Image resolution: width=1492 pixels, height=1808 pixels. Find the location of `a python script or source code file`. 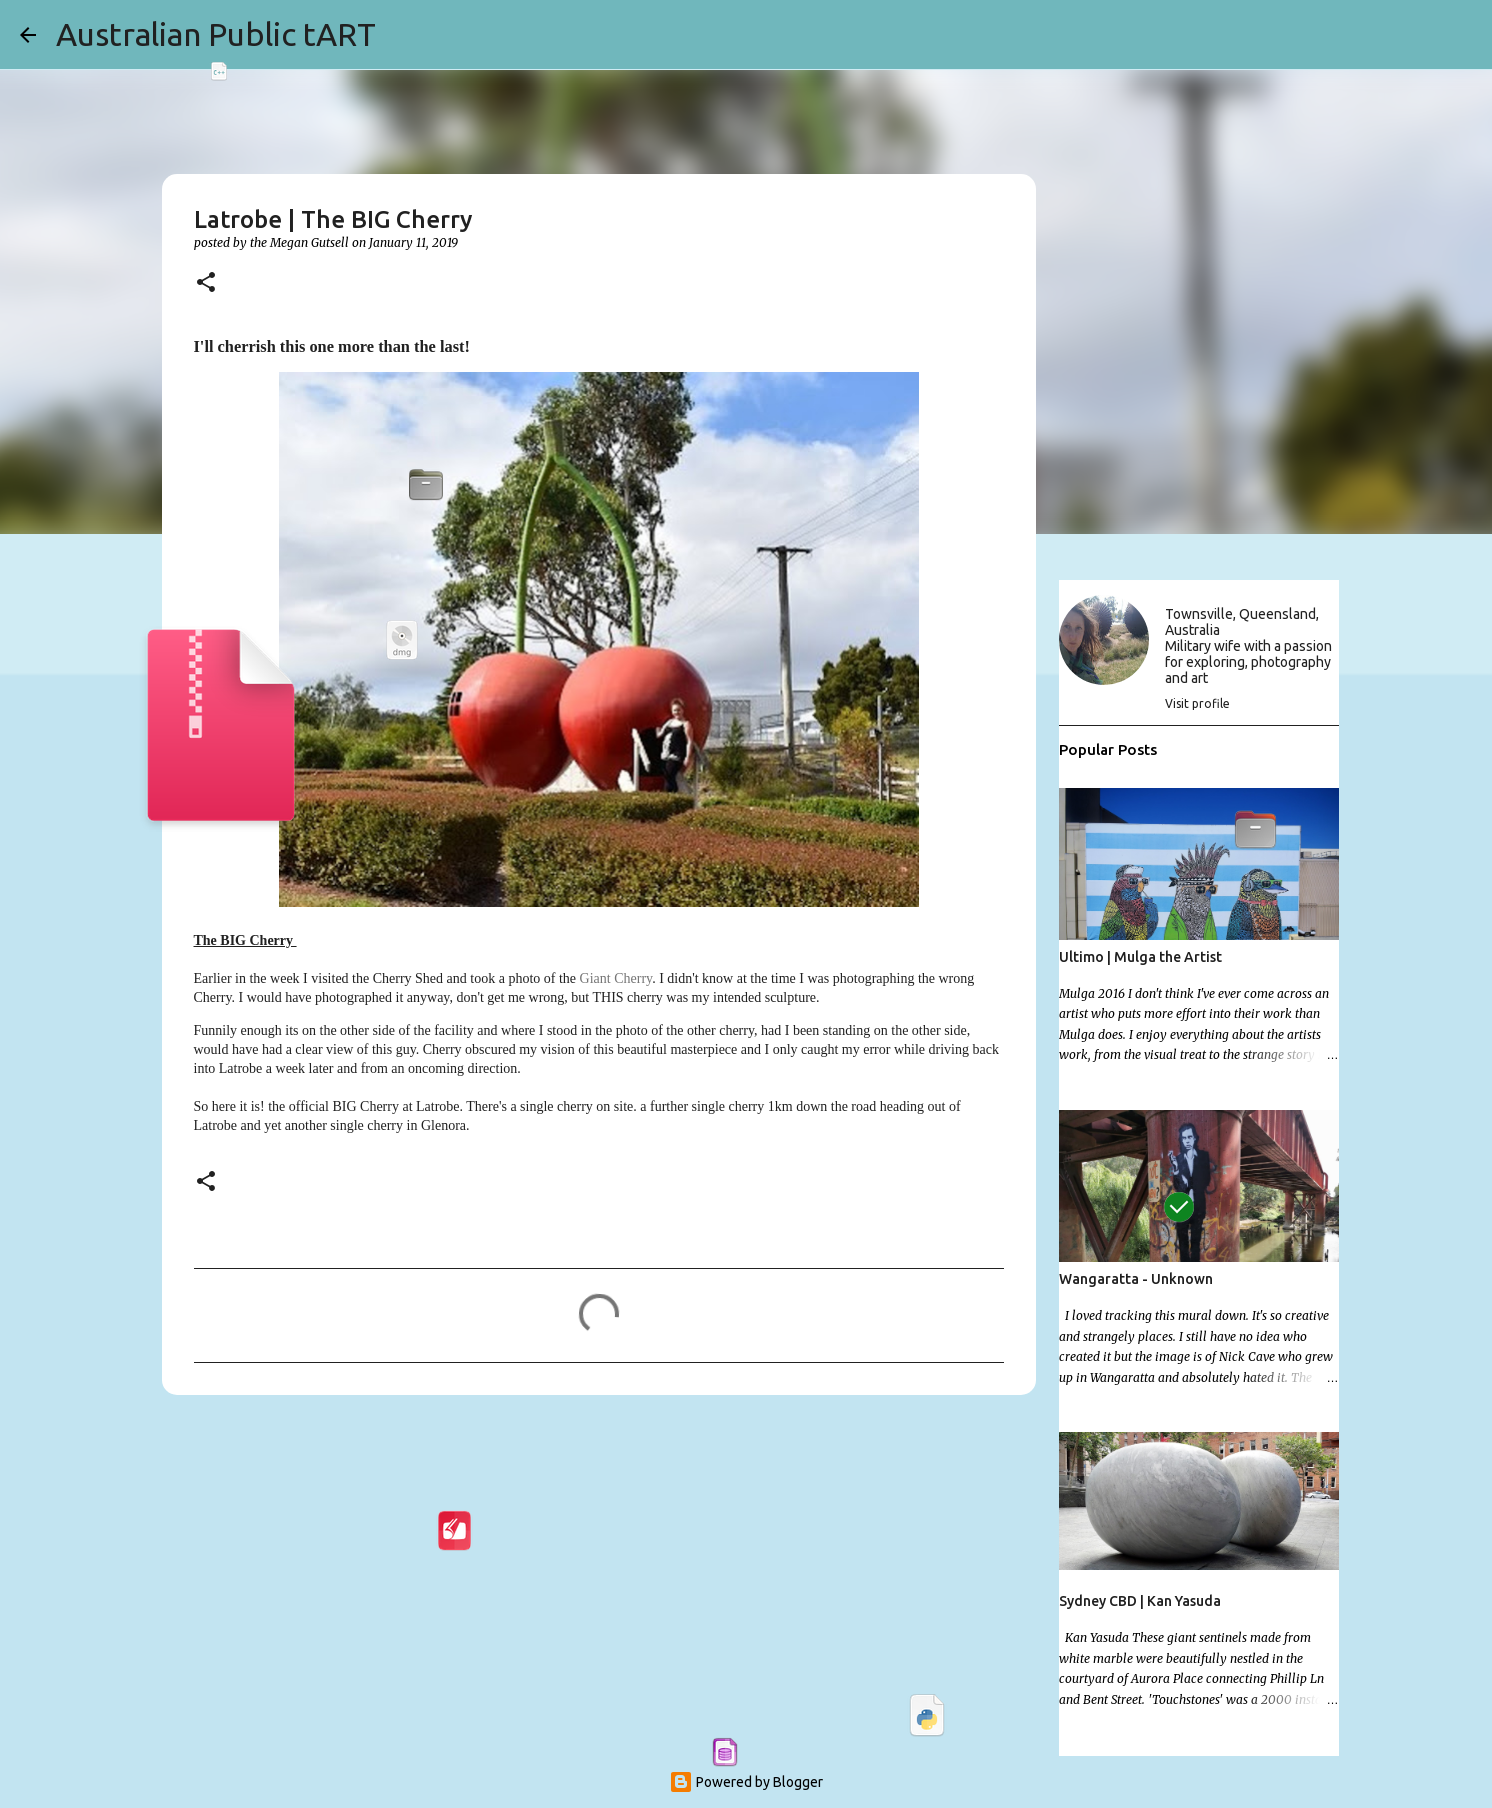

a python script or source code file is located at coordinates (927, 1715).